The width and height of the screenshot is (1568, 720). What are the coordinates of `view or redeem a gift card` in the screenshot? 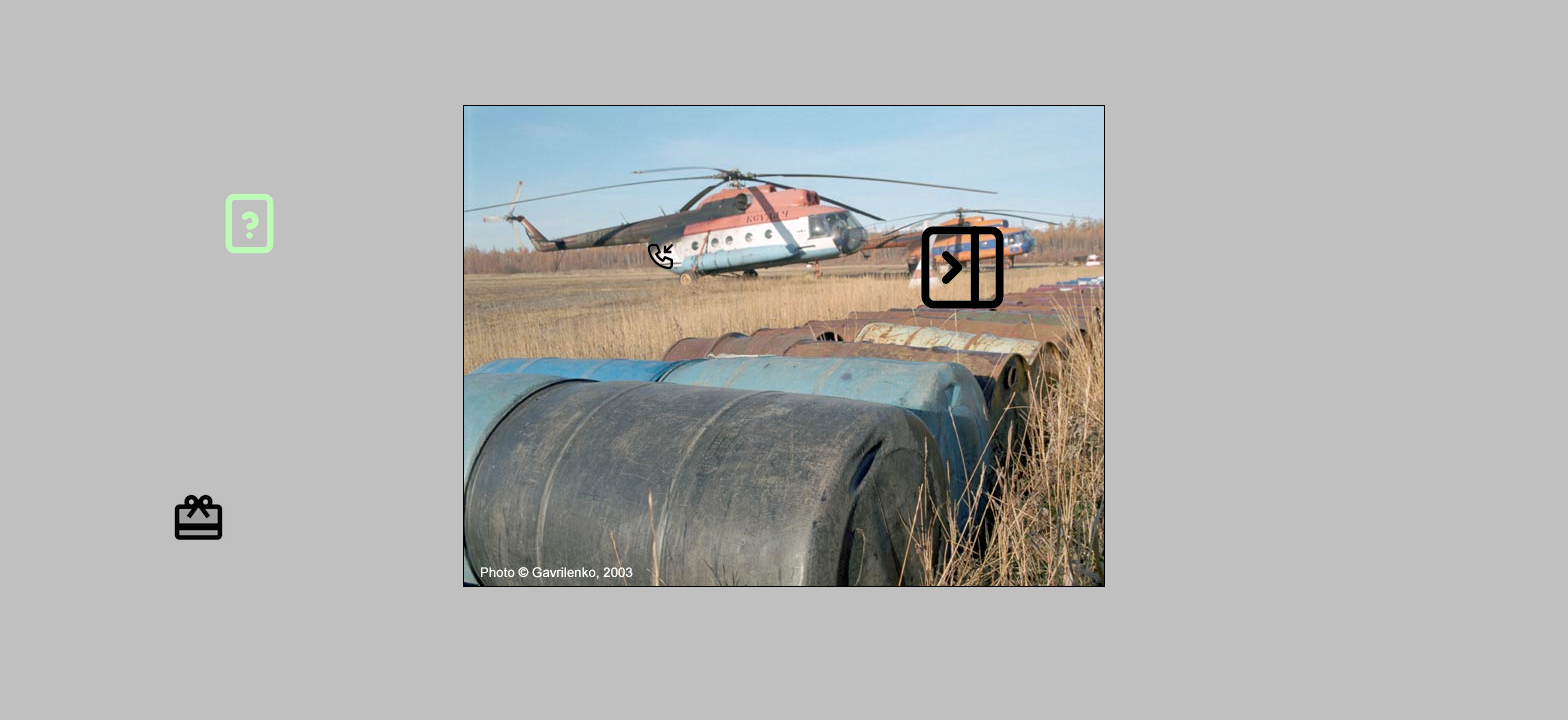 It's located at (198, 518).